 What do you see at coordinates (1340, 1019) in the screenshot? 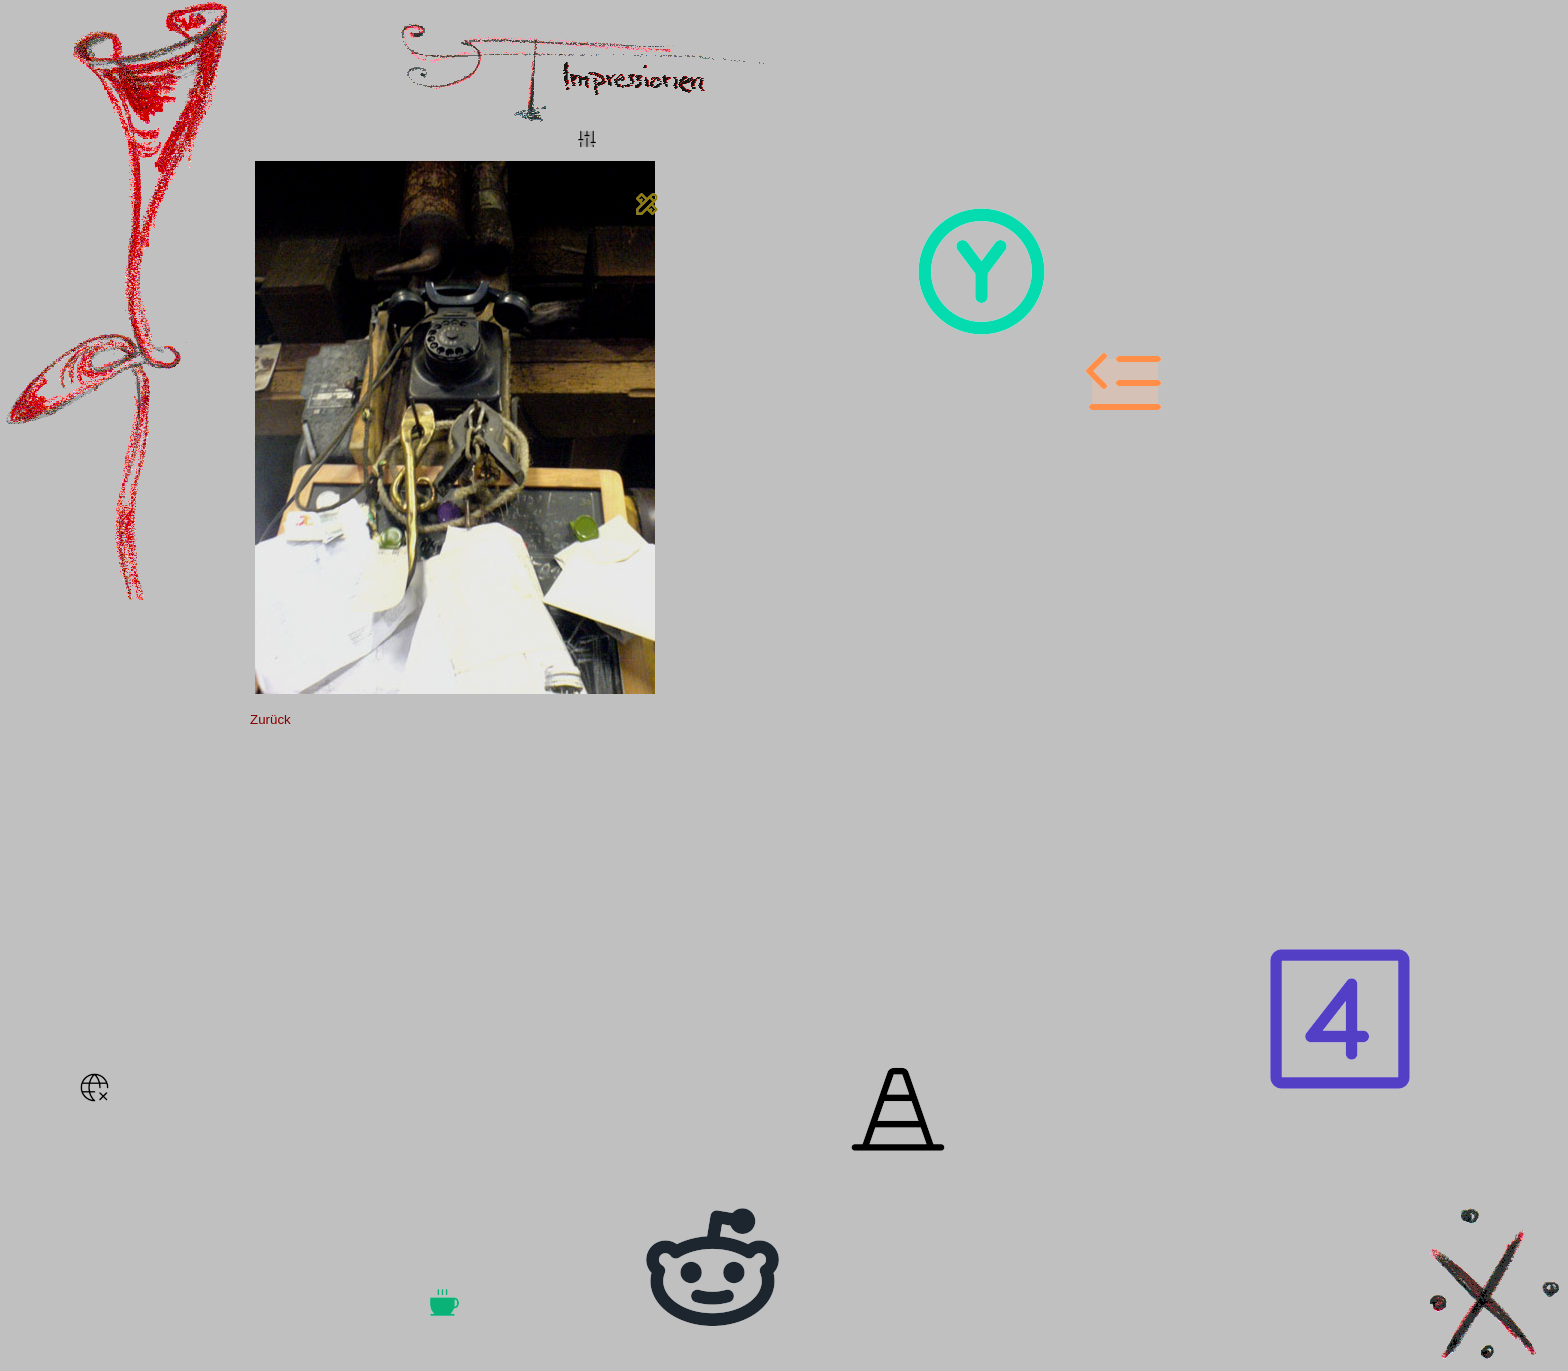
I see `select or input the number four` at bounding box center [1340, 1019].